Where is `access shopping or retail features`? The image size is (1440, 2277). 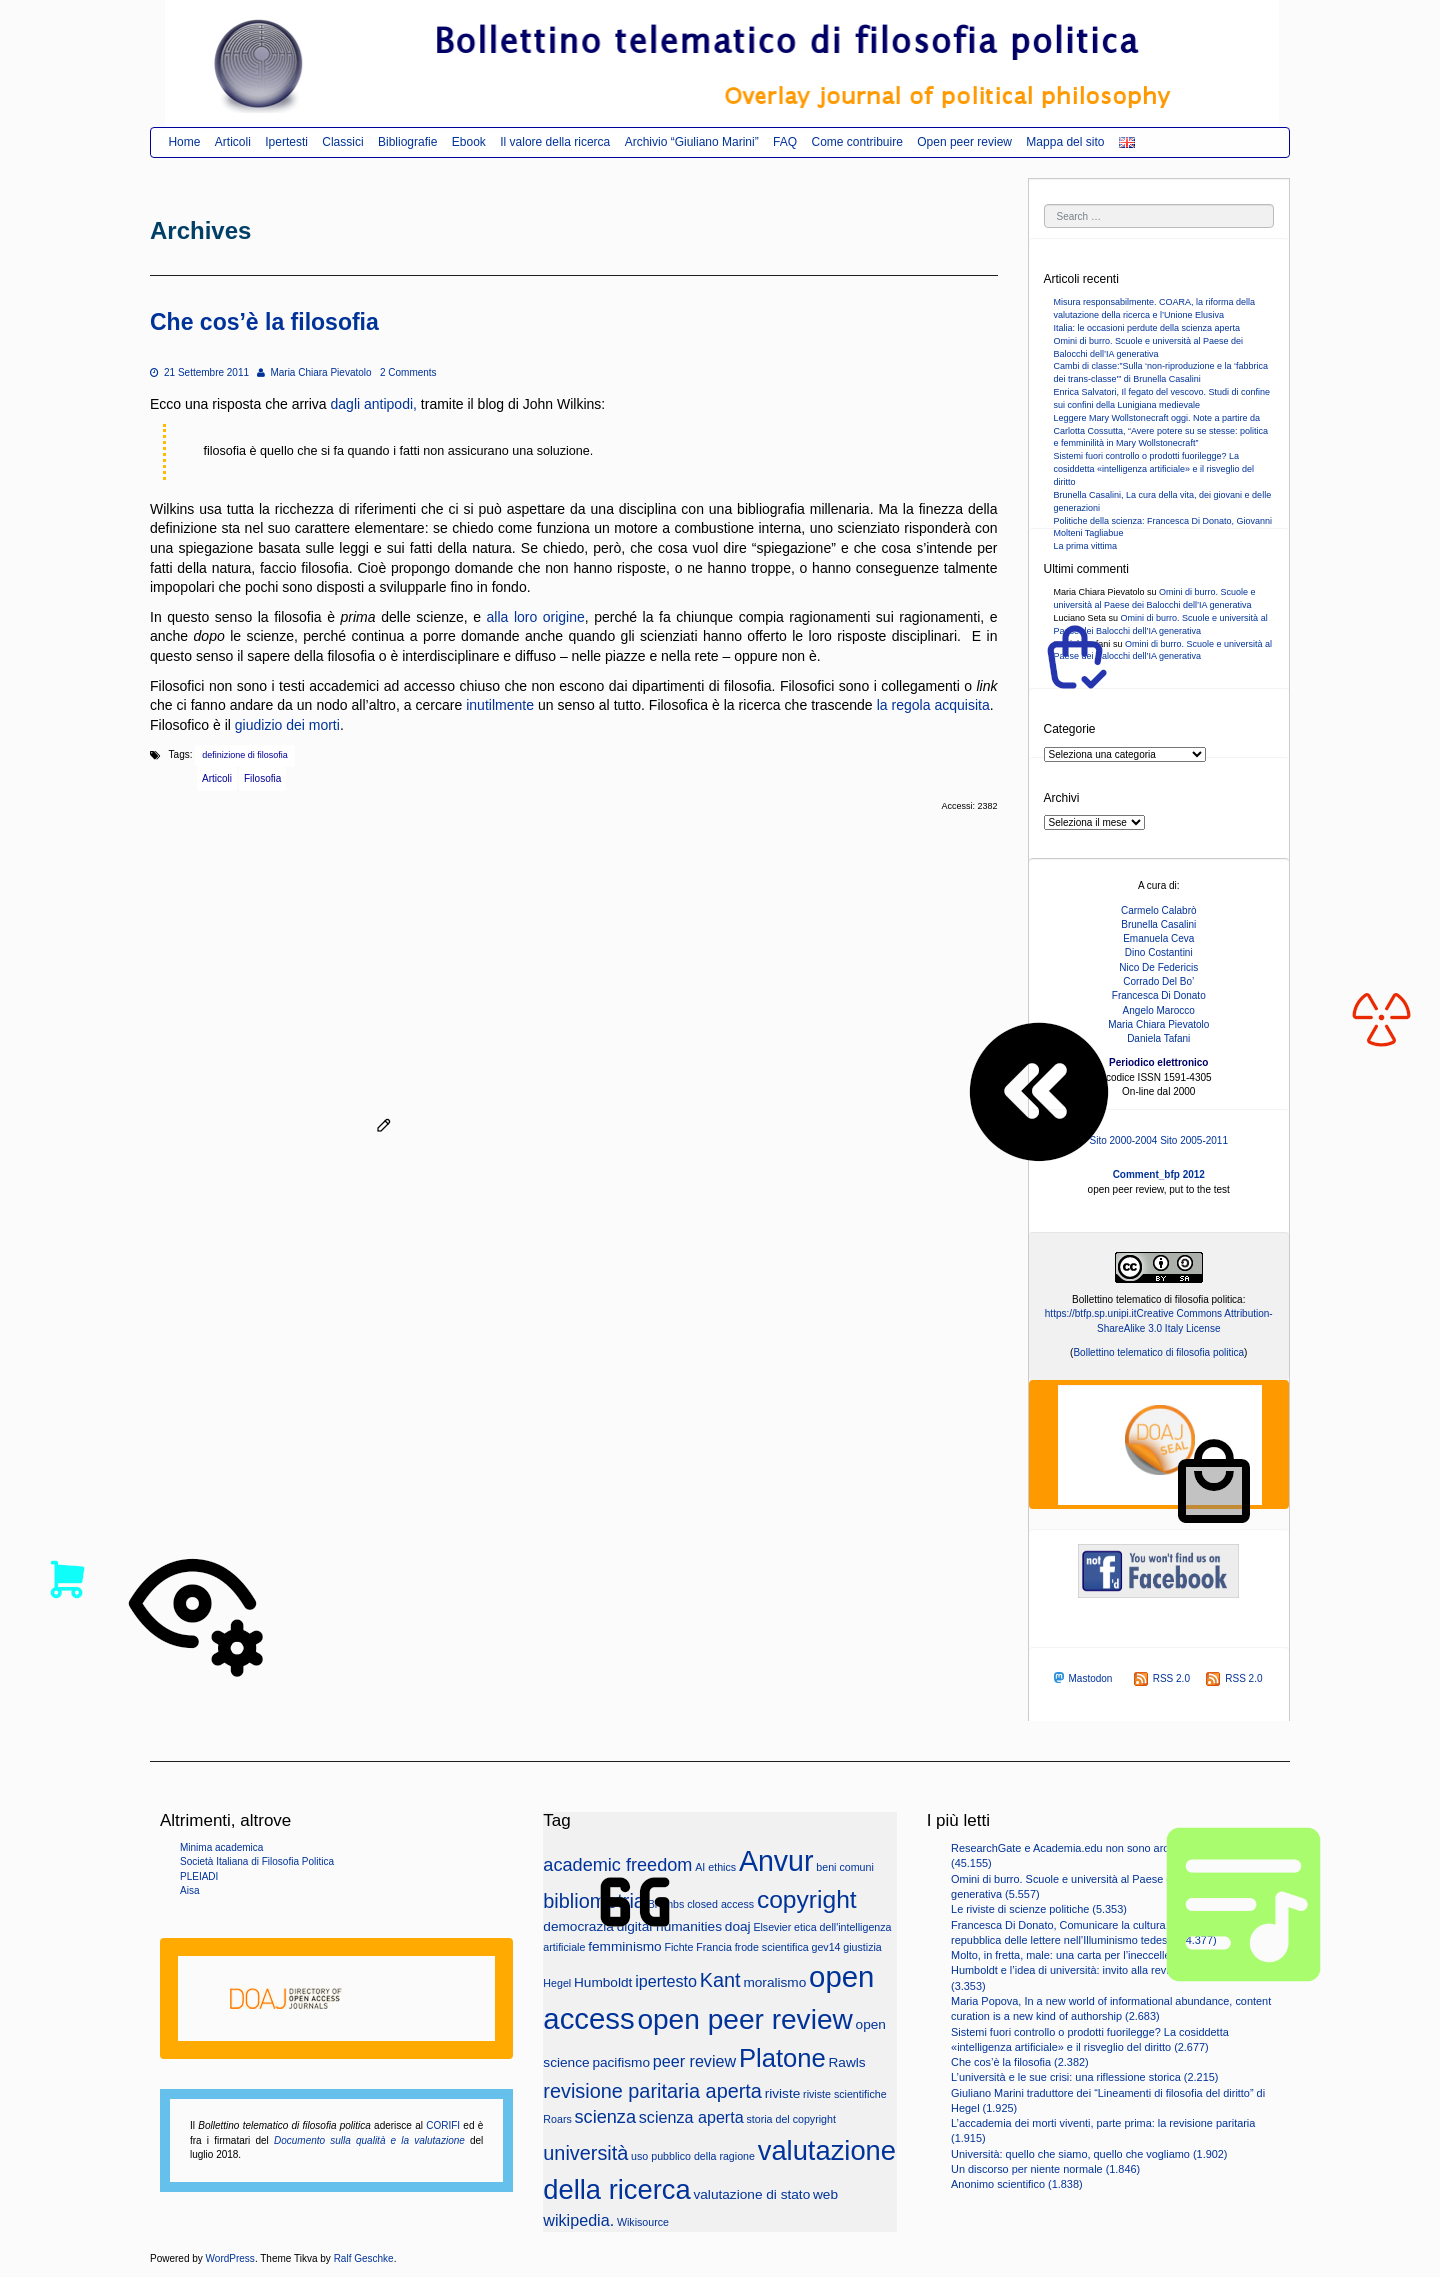
access shopping or retail features is located at coordinates (1214, 1483).